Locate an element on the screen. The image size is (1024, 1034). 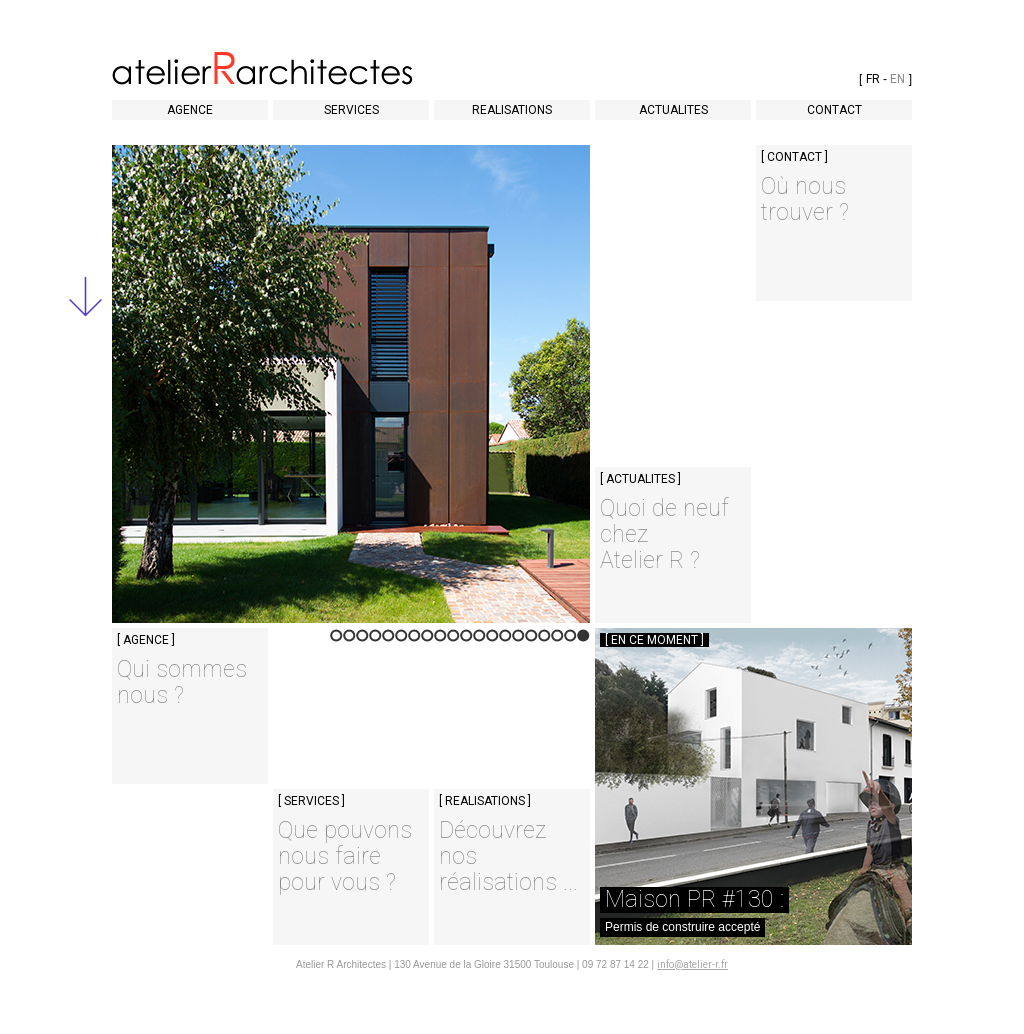
indicates trademarked content or branding is located at coordinates (217, 213).